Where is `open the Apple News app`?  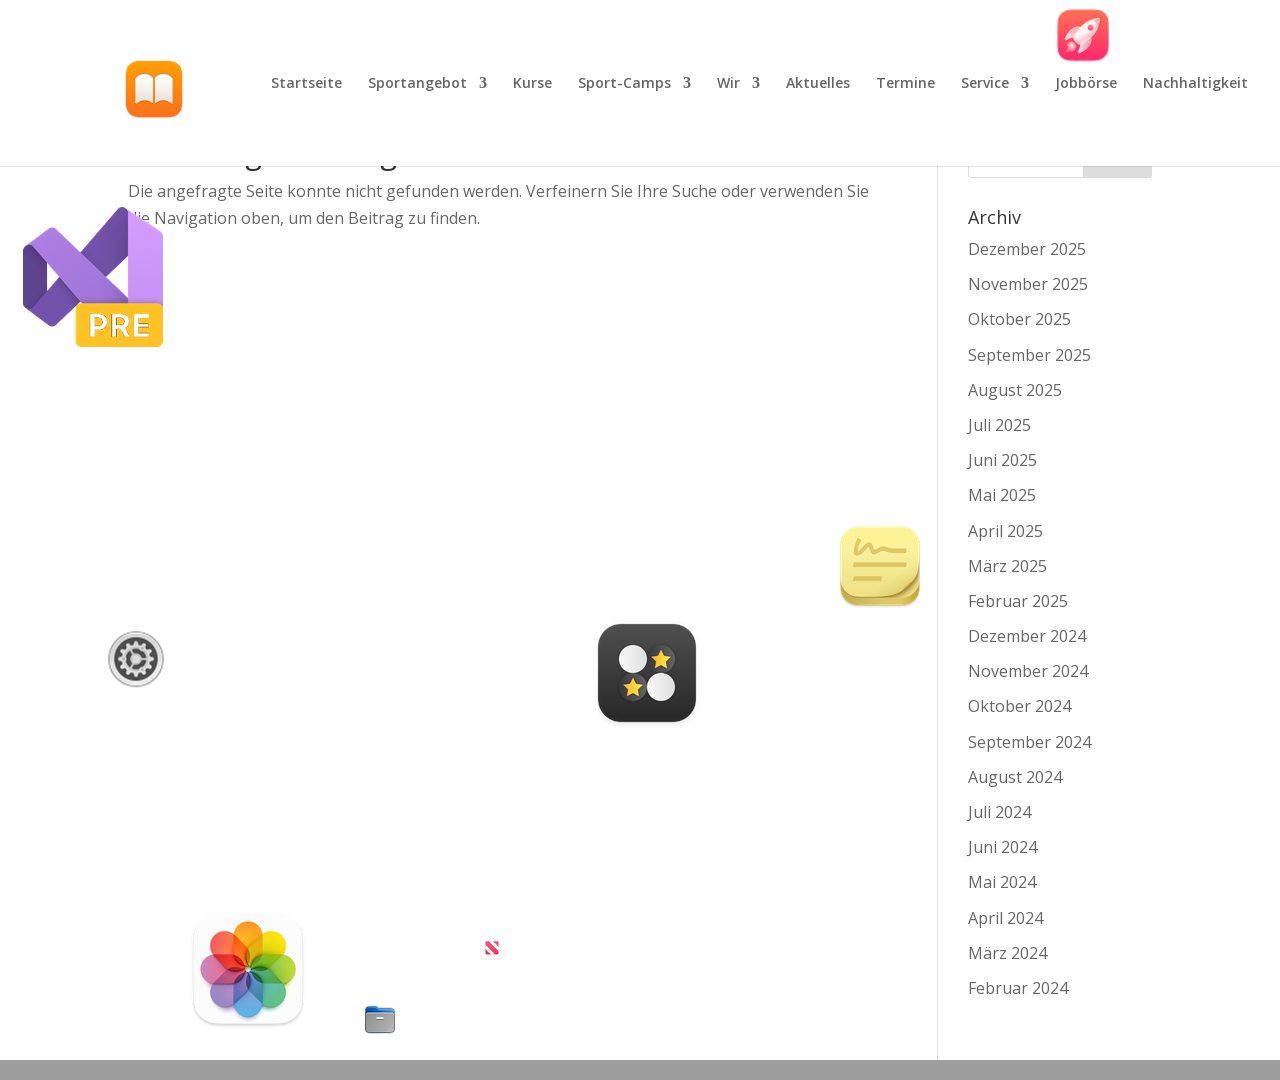 open the Apple News app is located at coordinates (492, 948).